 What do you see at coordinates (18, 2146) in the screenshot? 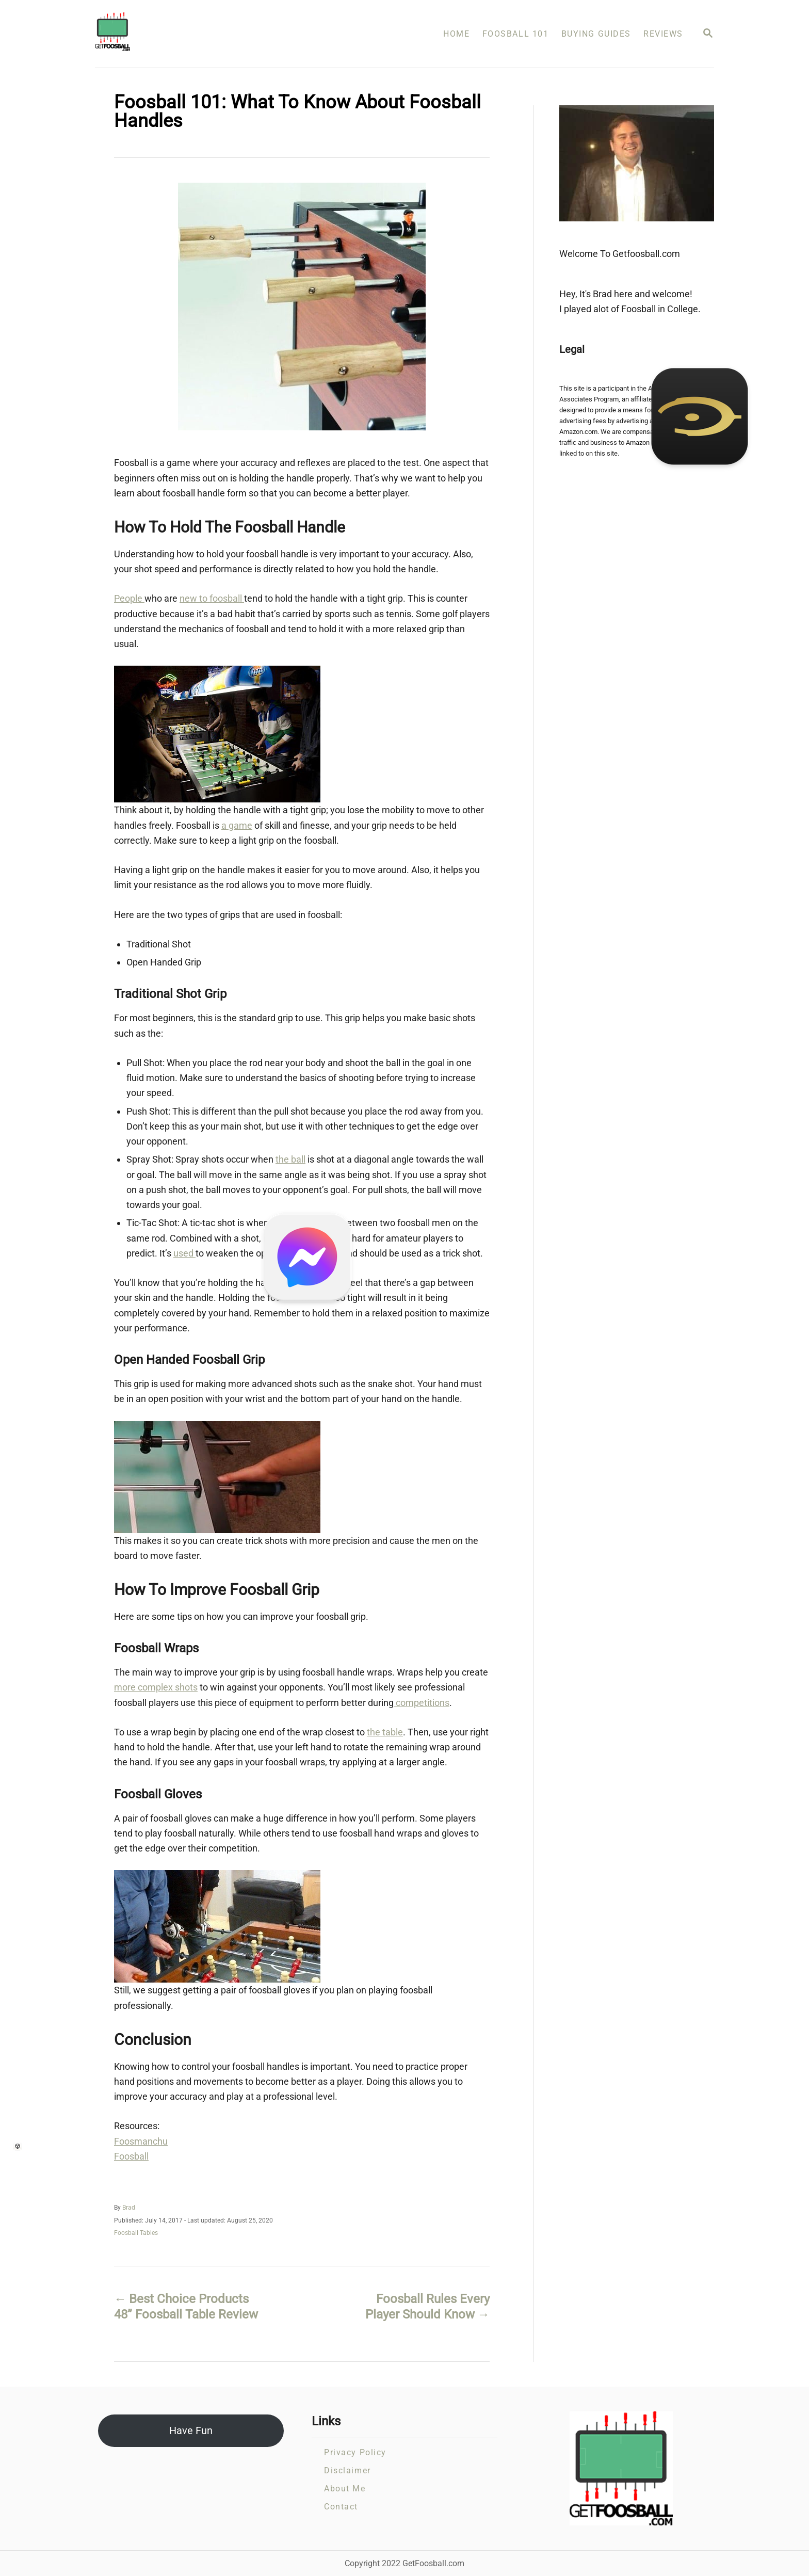
I see `open unity hub application` at bounding box center [18, 2146].